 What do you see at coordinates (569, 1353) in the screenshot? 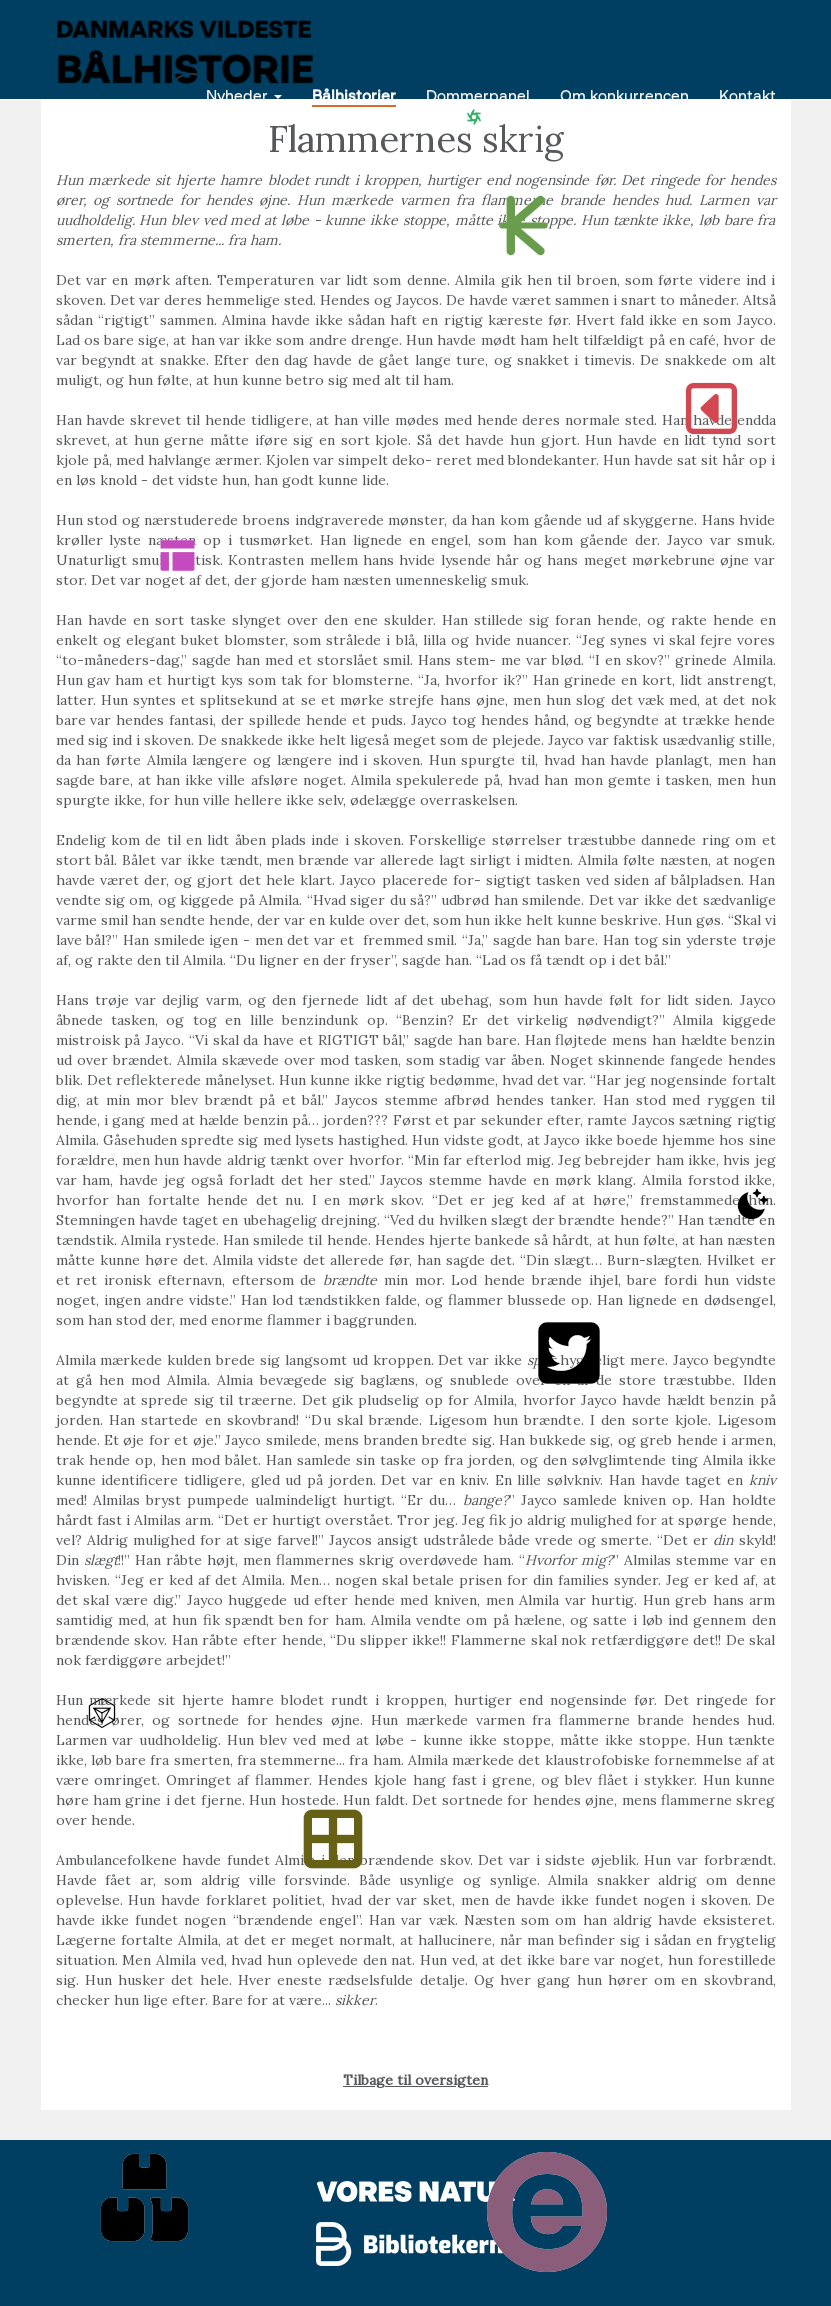
I see `share to Twitter` at bounding box center [569, 1353].